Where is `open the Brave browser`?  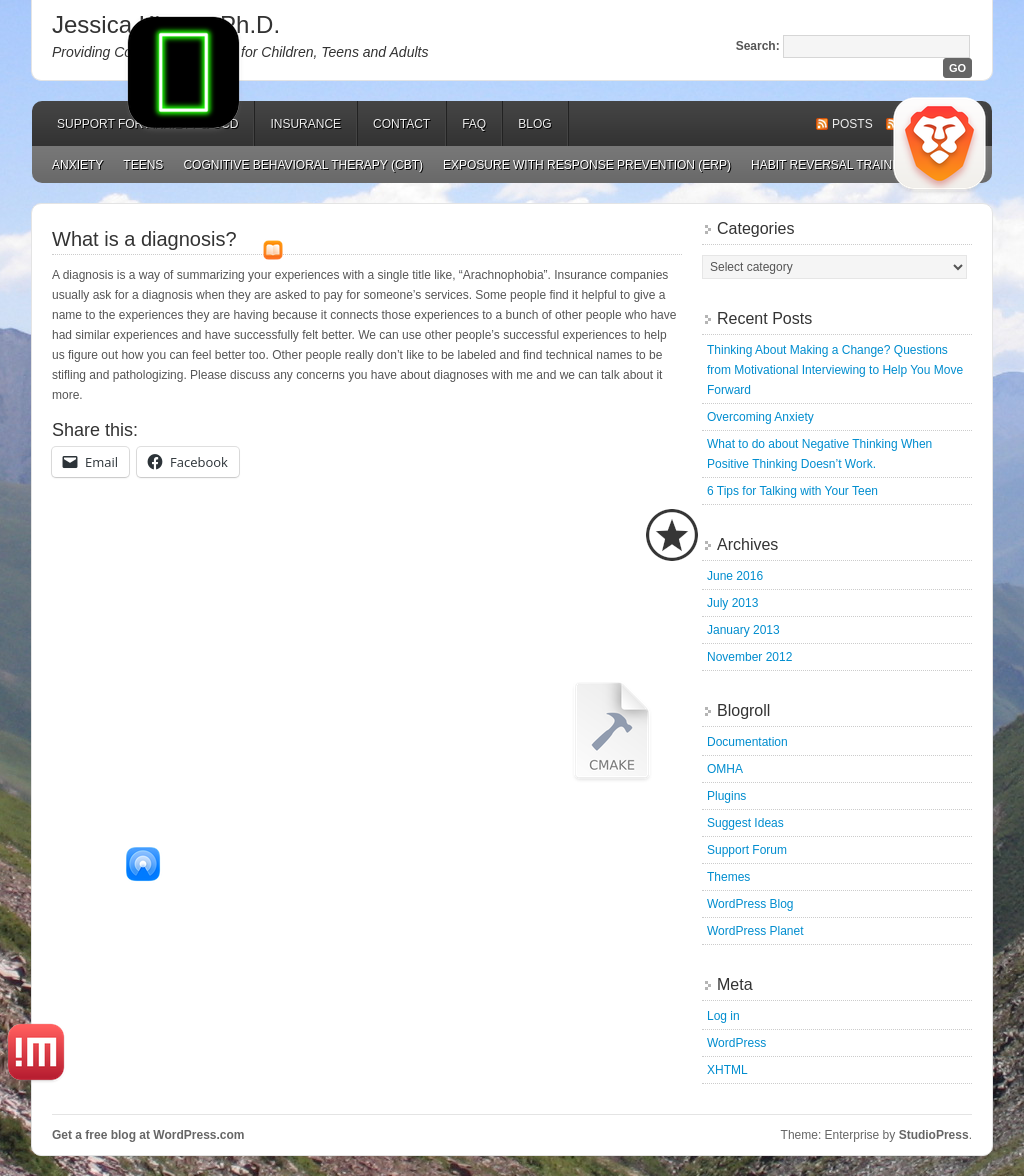
open the Brave browser is located at coordinates (939, 143).